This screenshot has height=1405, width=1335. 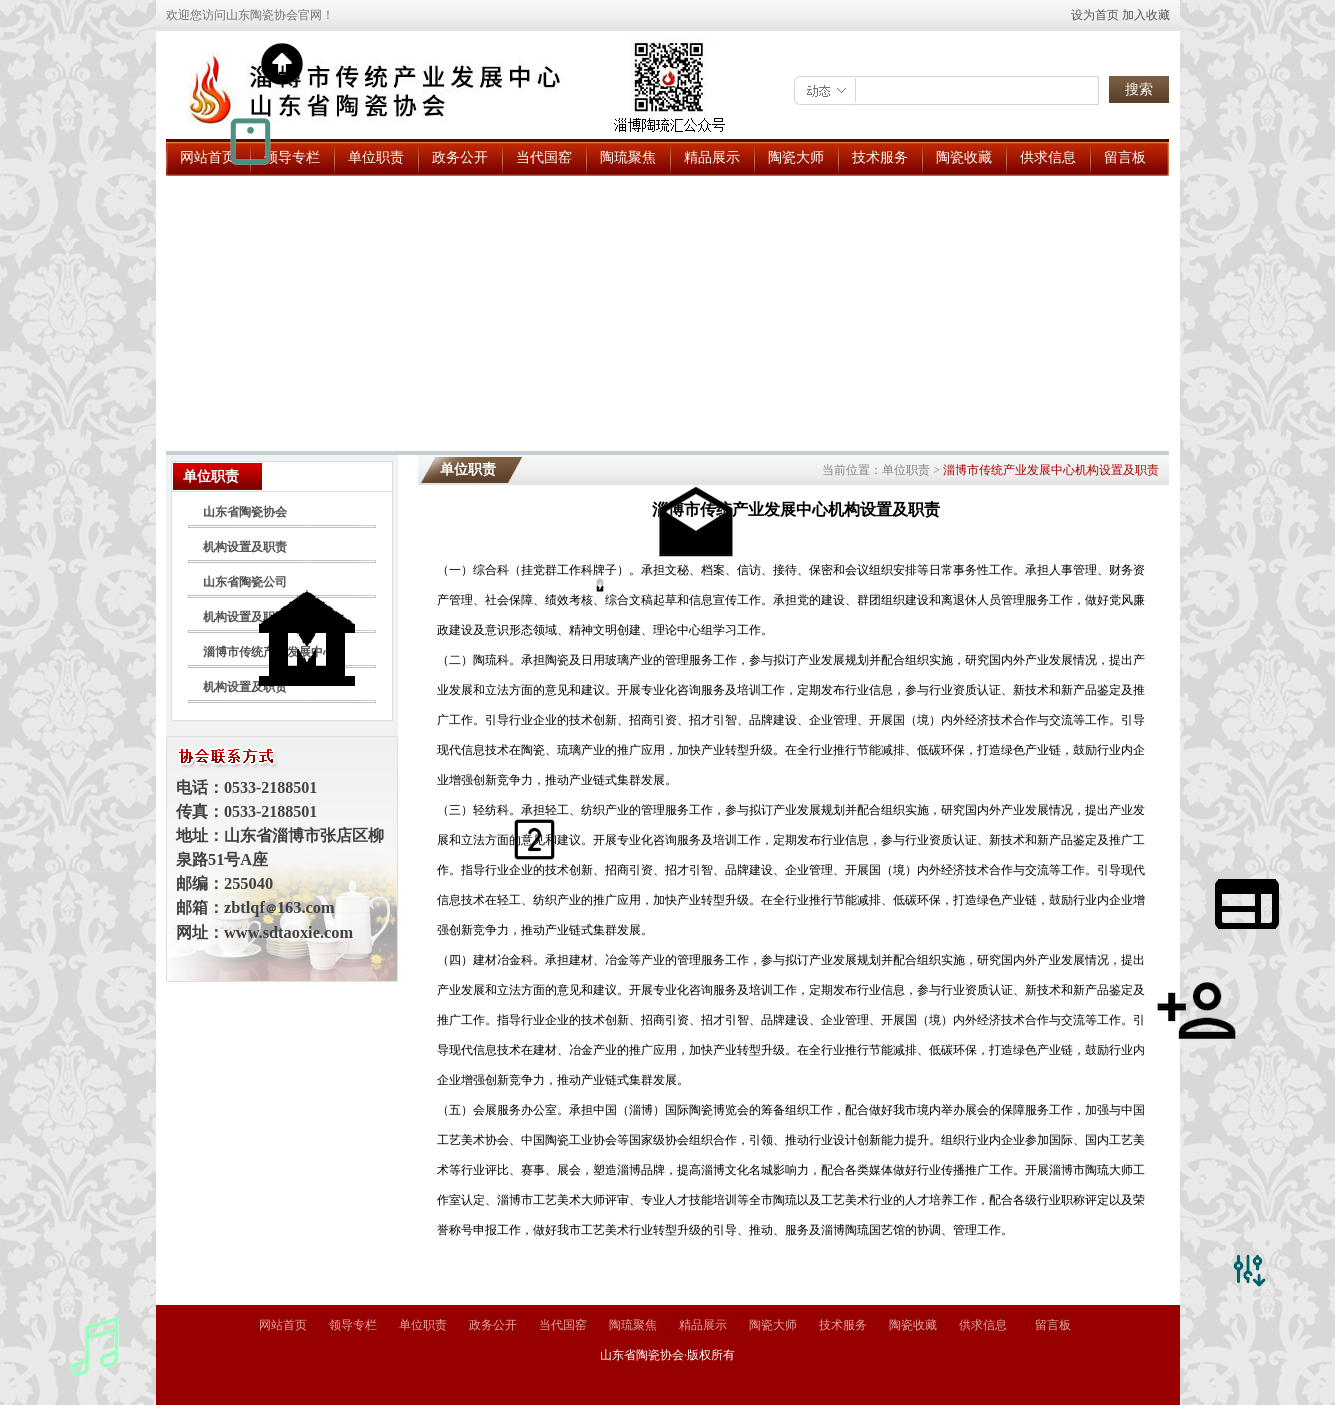 I want to click on adjust settings or preferences, so click(x=1248, y=1269).